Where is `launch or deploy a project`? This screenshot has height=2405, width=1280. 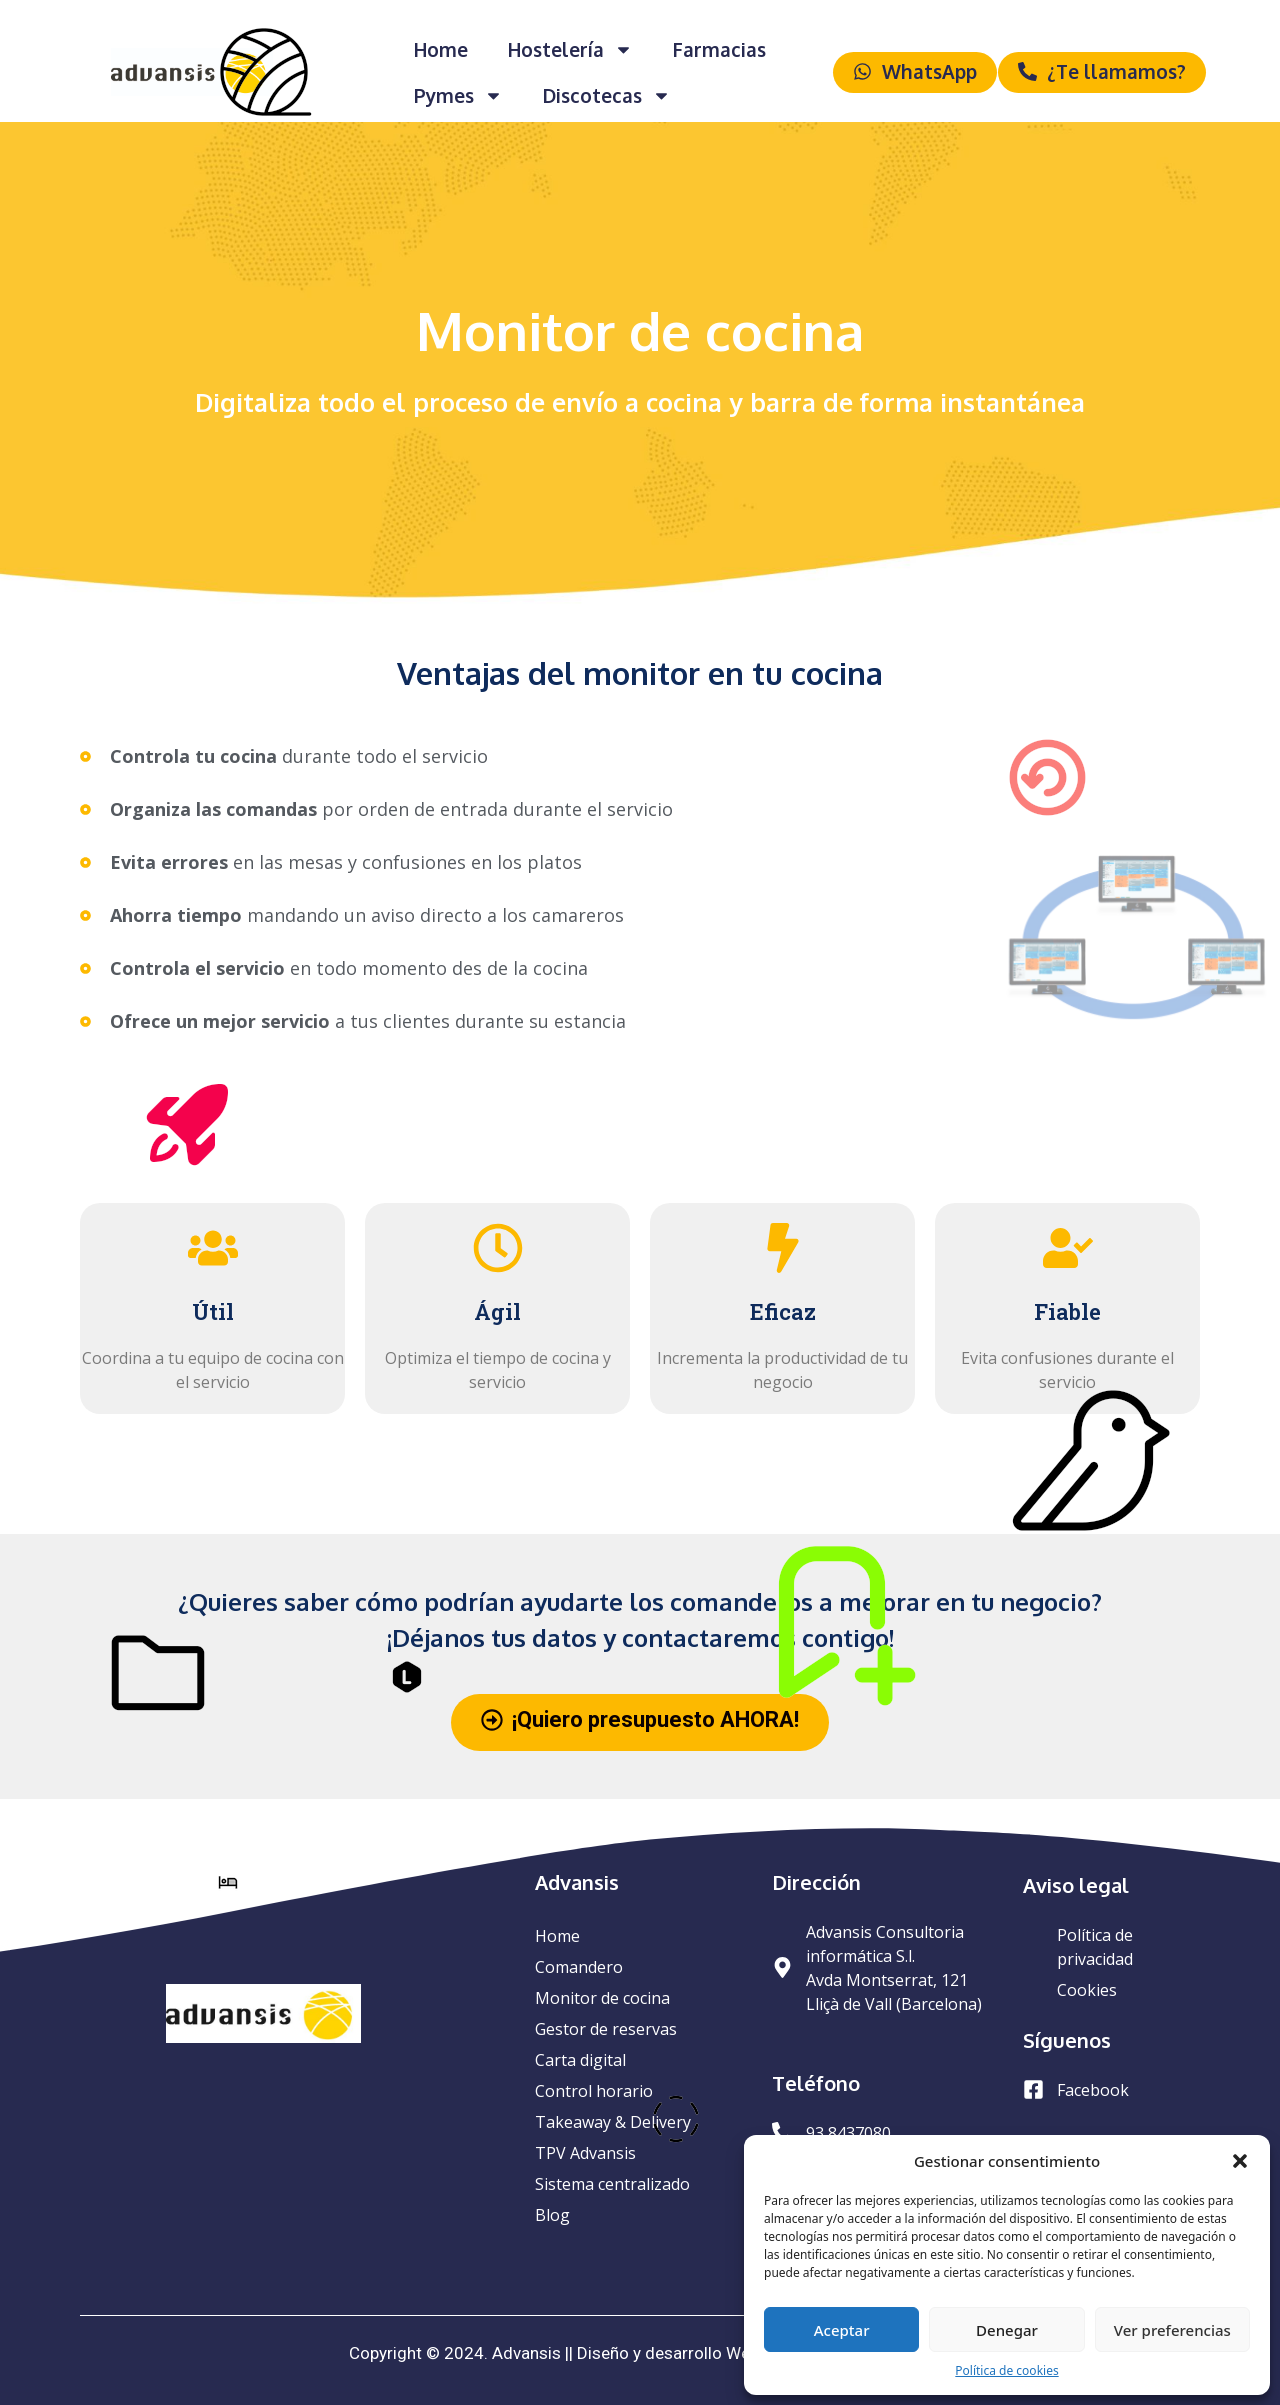 launch or deploy a project is located at coordinates (189, 1123).